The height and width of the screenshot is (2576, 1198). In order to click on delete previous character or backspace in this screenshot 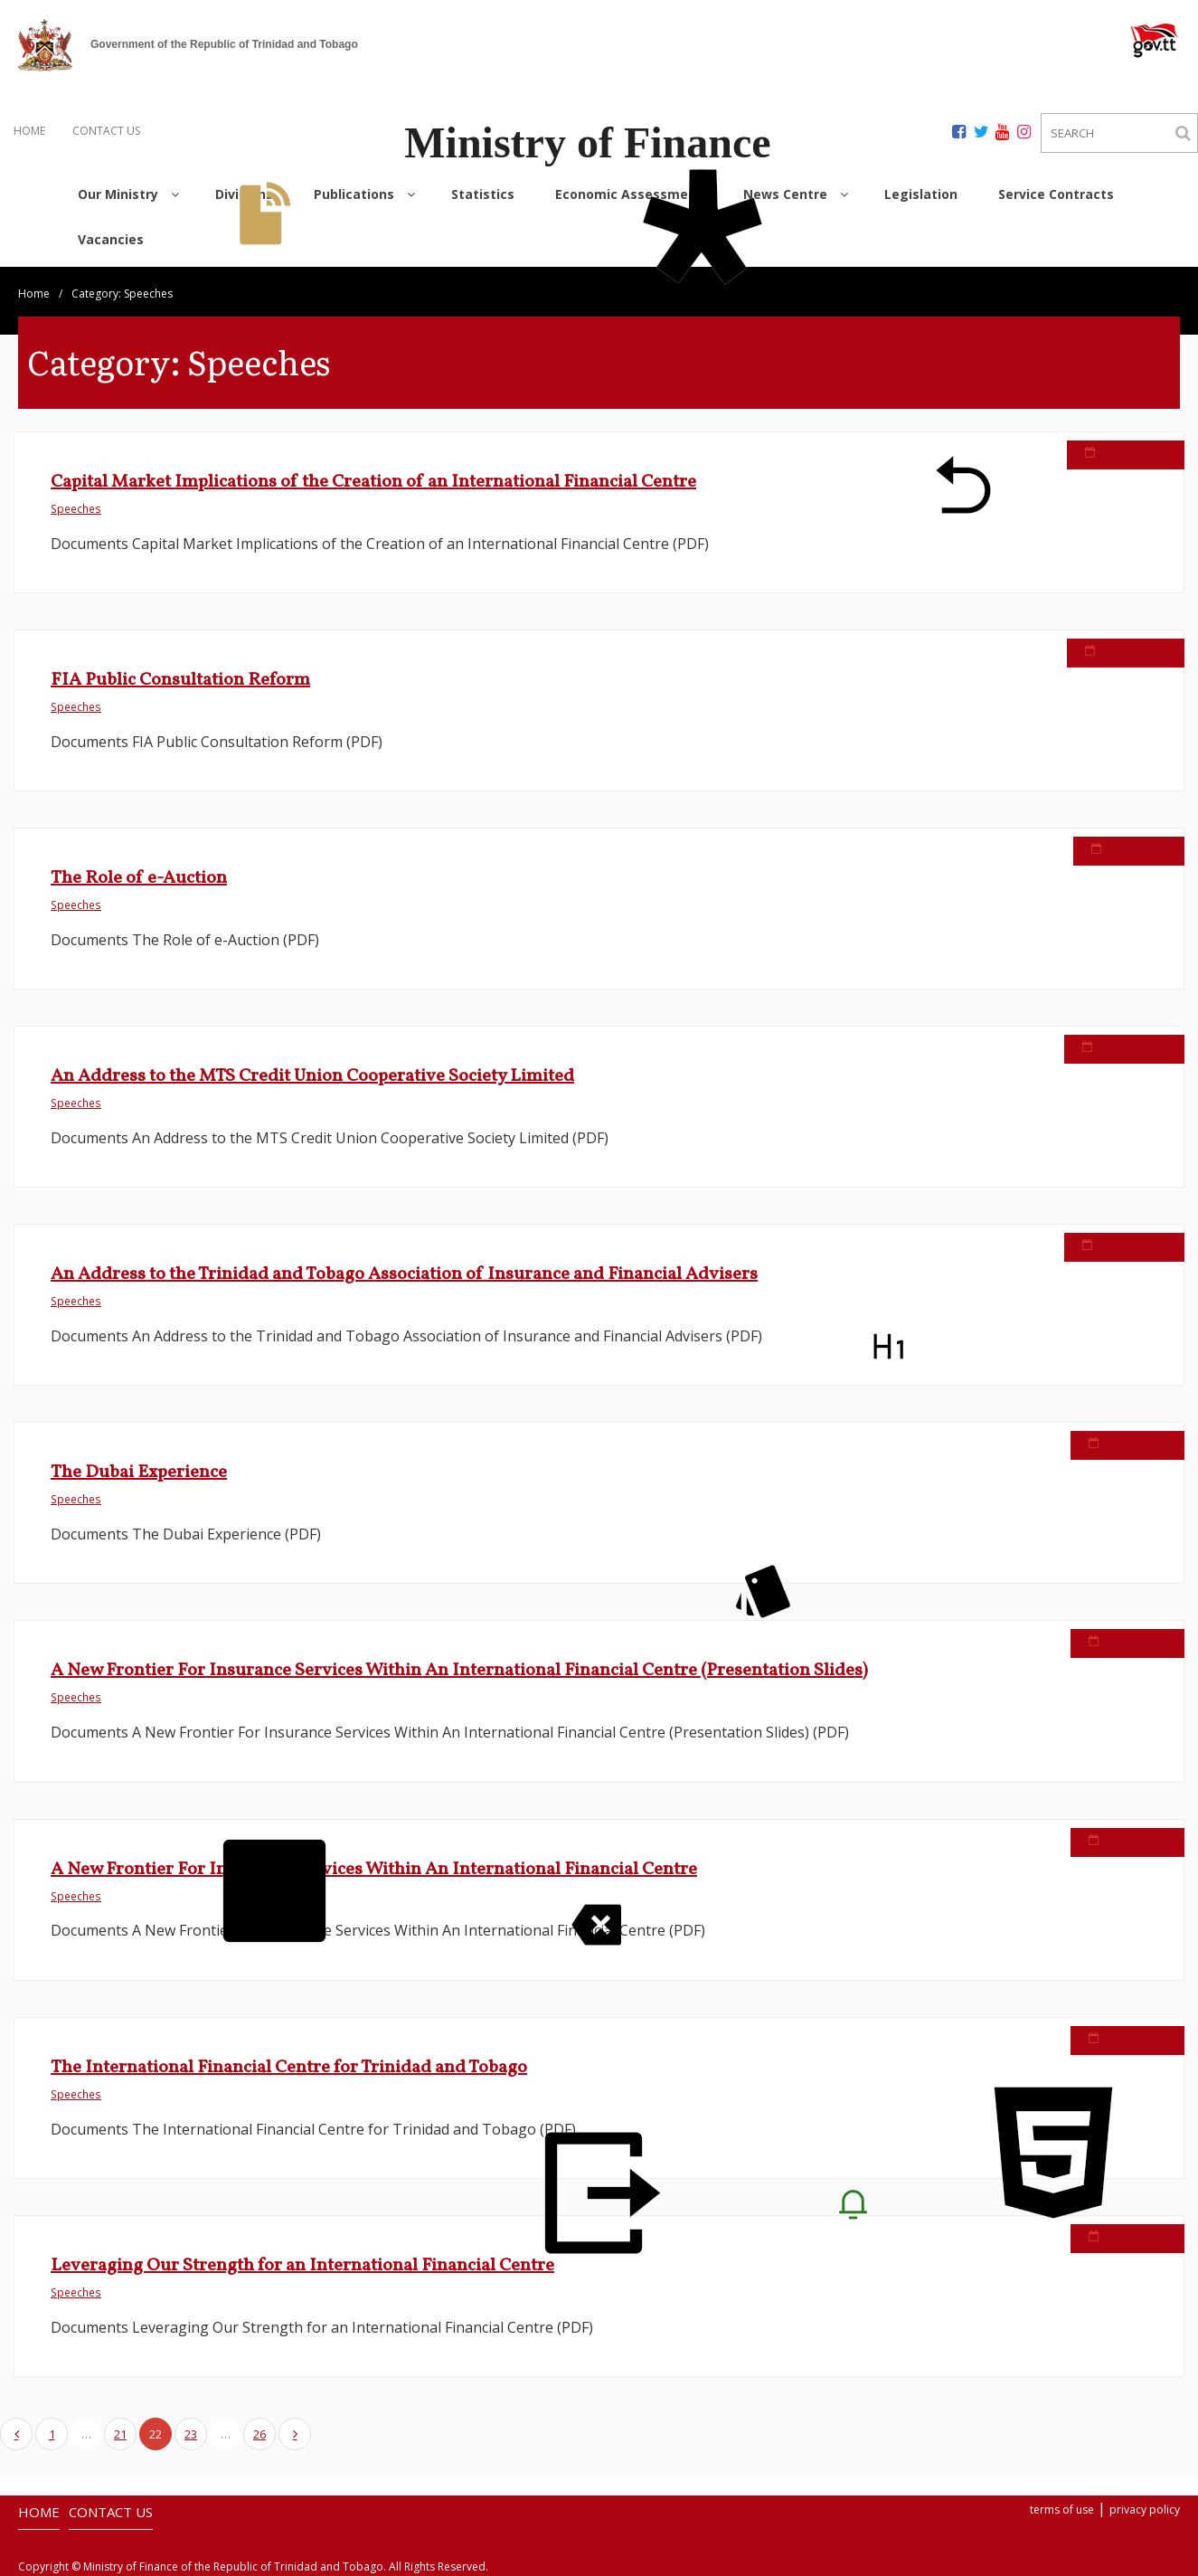, I will do `click(599, 1925)`.